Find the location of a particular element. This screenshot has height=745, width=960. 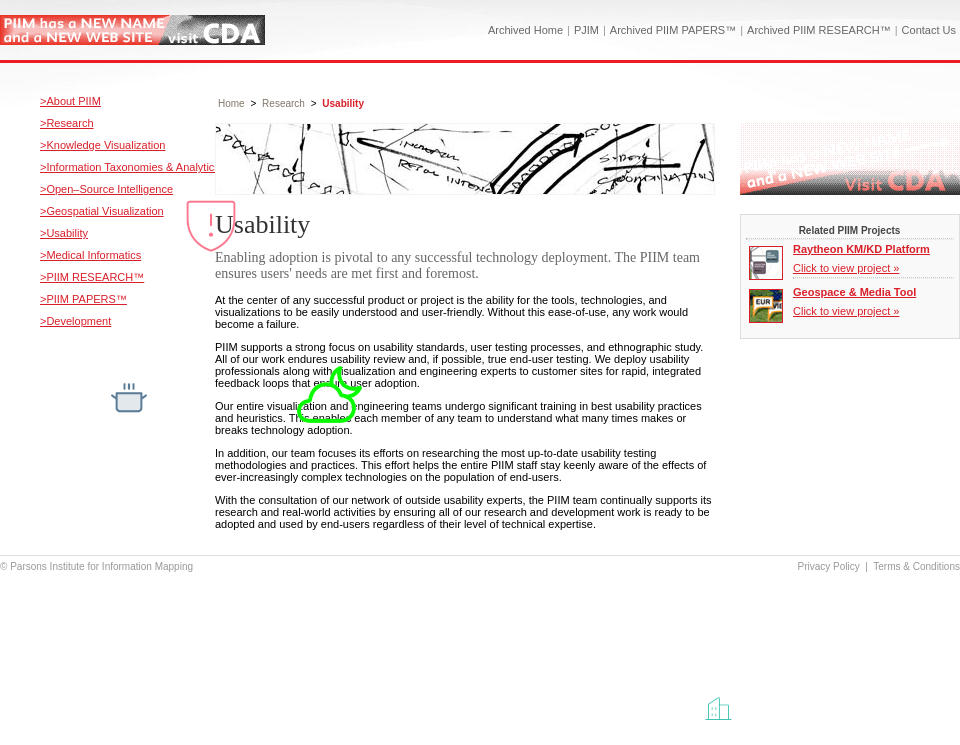

view nearby buildings or properties is located at coordinates (718, 709).